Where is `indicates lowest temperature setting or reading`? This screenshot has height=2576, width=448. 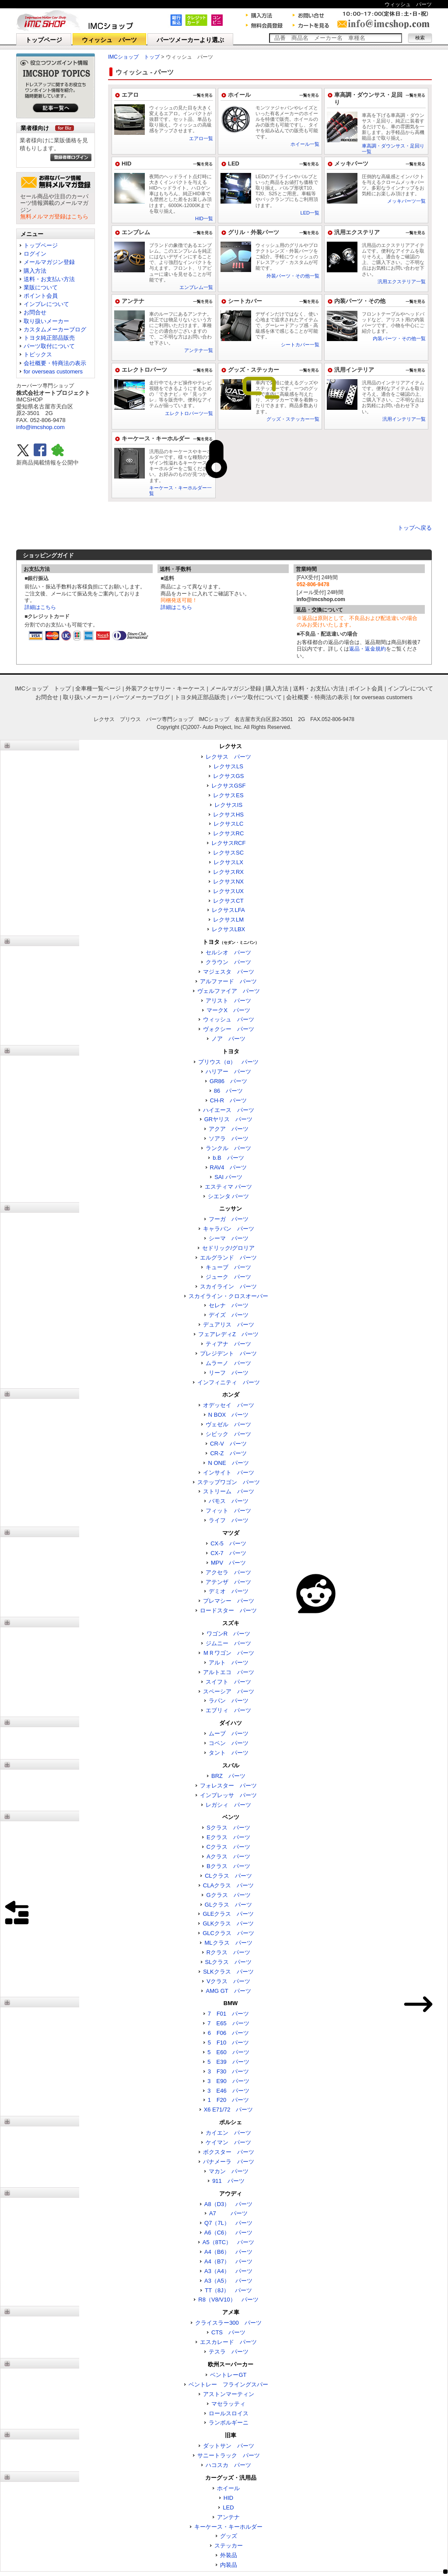 indicates lowest temperature setting or reading is located at coordinates (216, 459).